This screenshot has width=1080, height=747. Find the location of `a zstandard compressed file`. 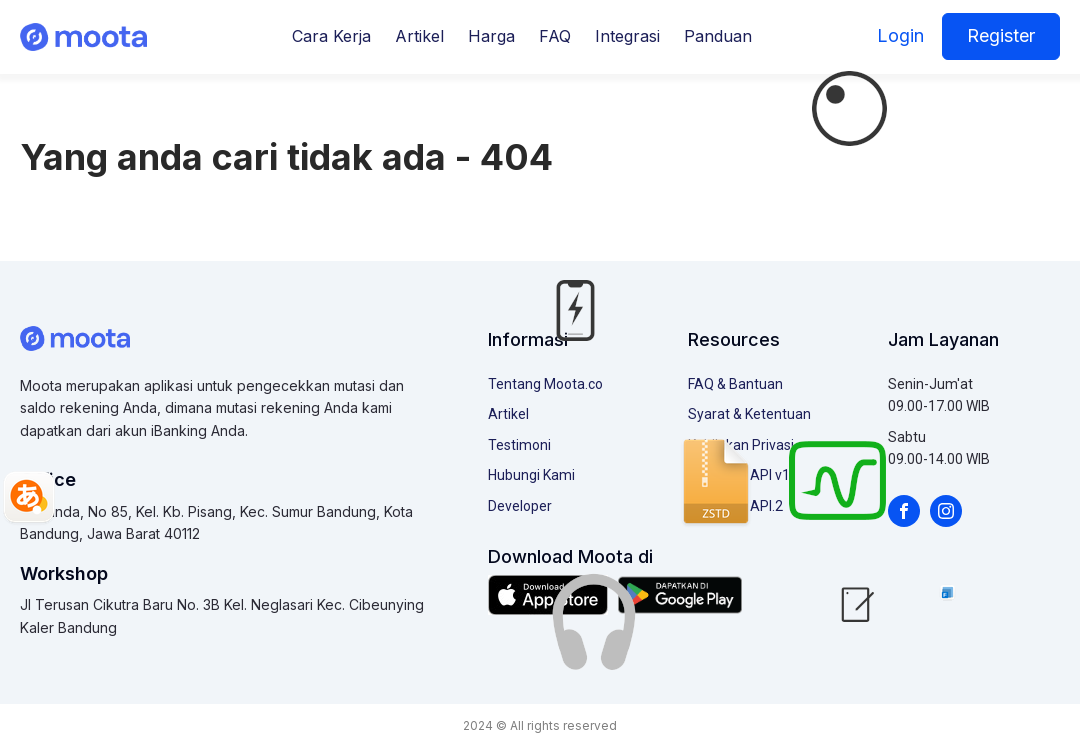

a zstandard compressed file is located at coordinates (716, 483).